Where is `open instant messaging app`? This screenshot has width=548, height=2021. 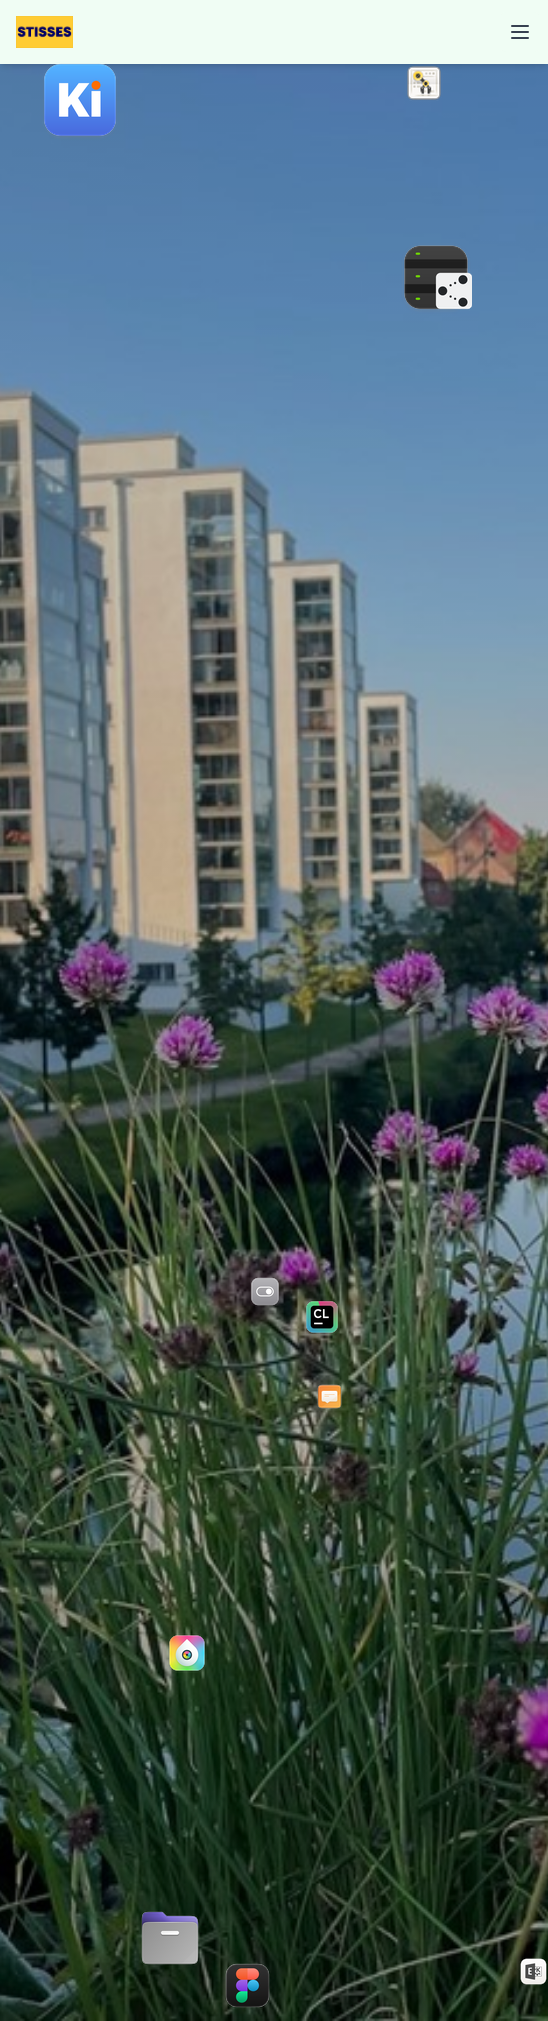 open instant messaging app is located at coordinates (329, 1396).